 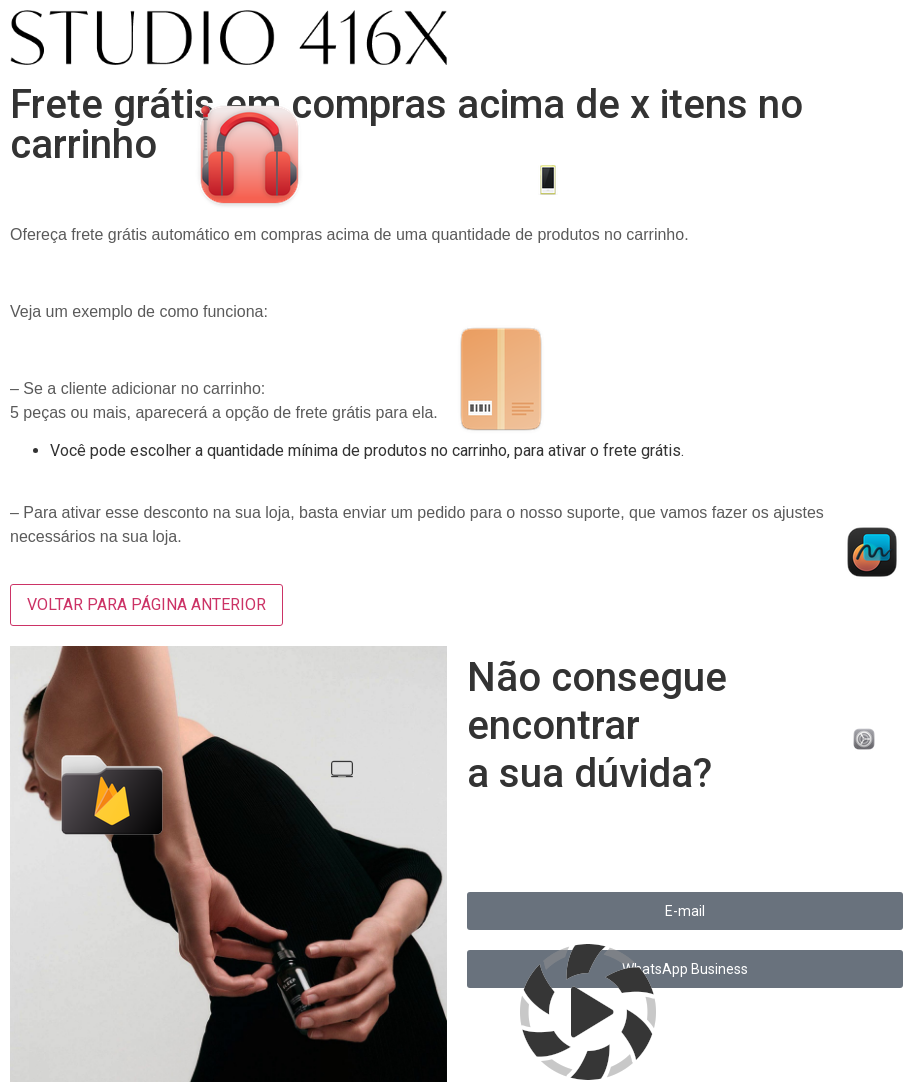 What do you see at coordinates (501, 379) in the screenshot?
I see `install or manage software packages` at bounding box center [501, 379].